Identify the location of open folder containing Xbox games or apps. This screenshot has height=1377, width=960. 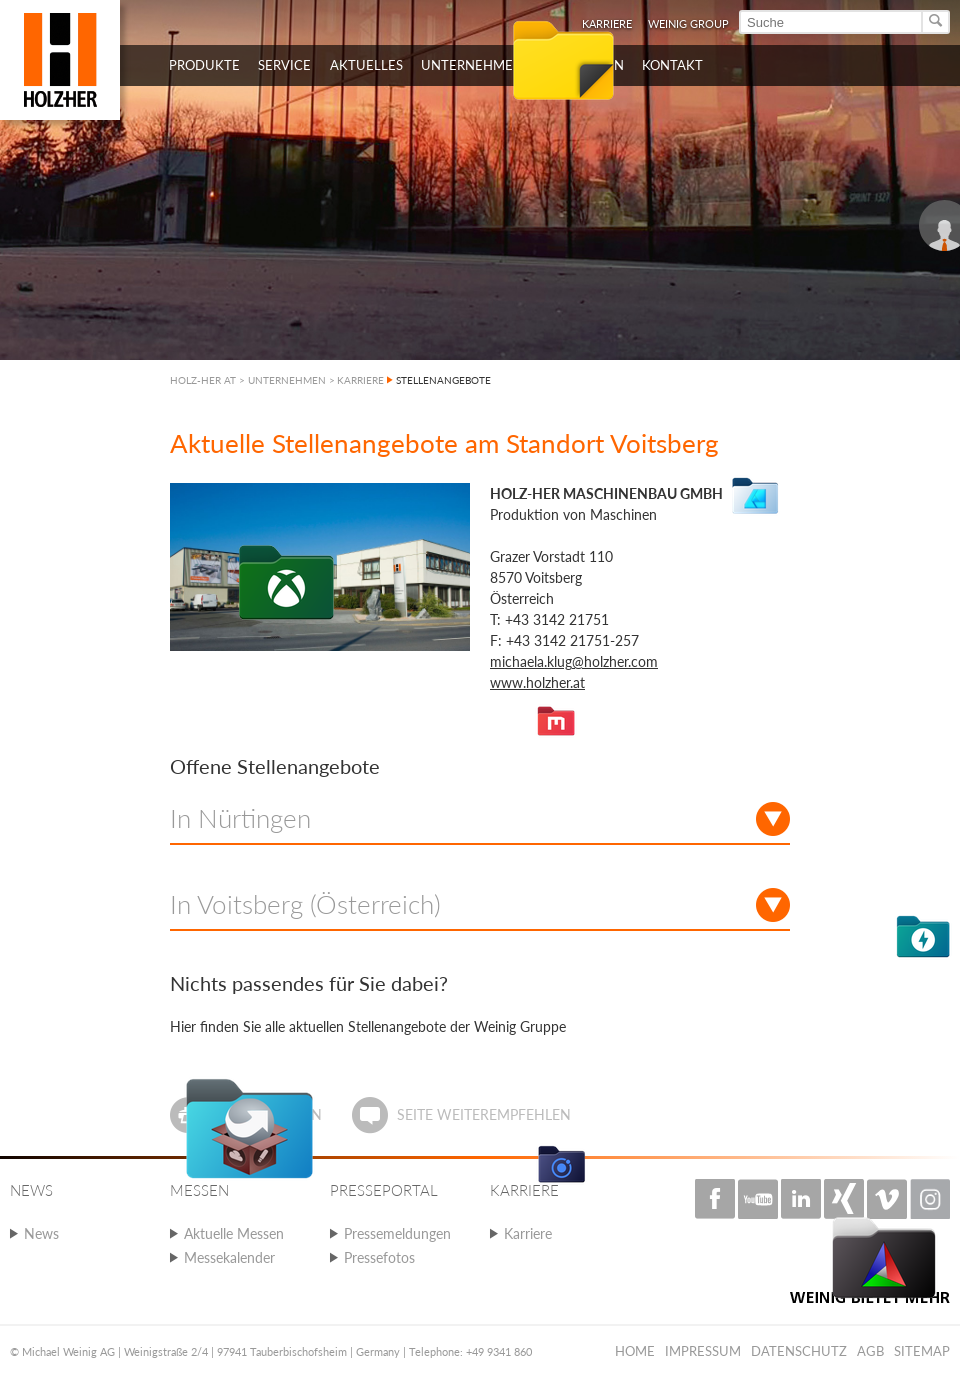
(286, 585).